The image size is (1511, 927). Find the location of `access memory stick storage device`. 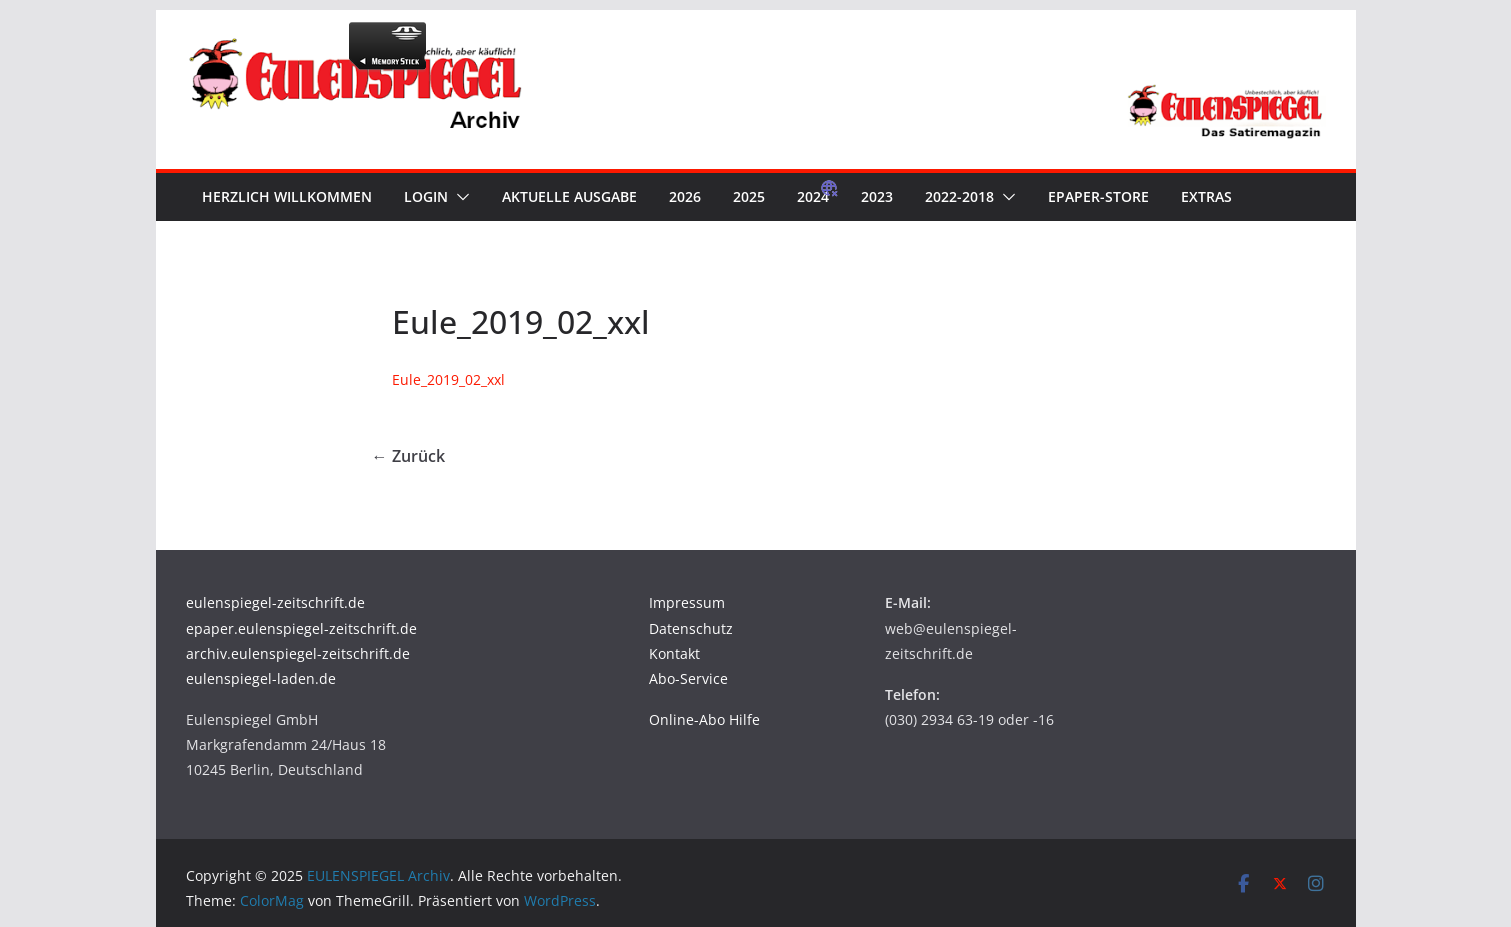

access memory stick storage device is located at coordinates (387, 46).